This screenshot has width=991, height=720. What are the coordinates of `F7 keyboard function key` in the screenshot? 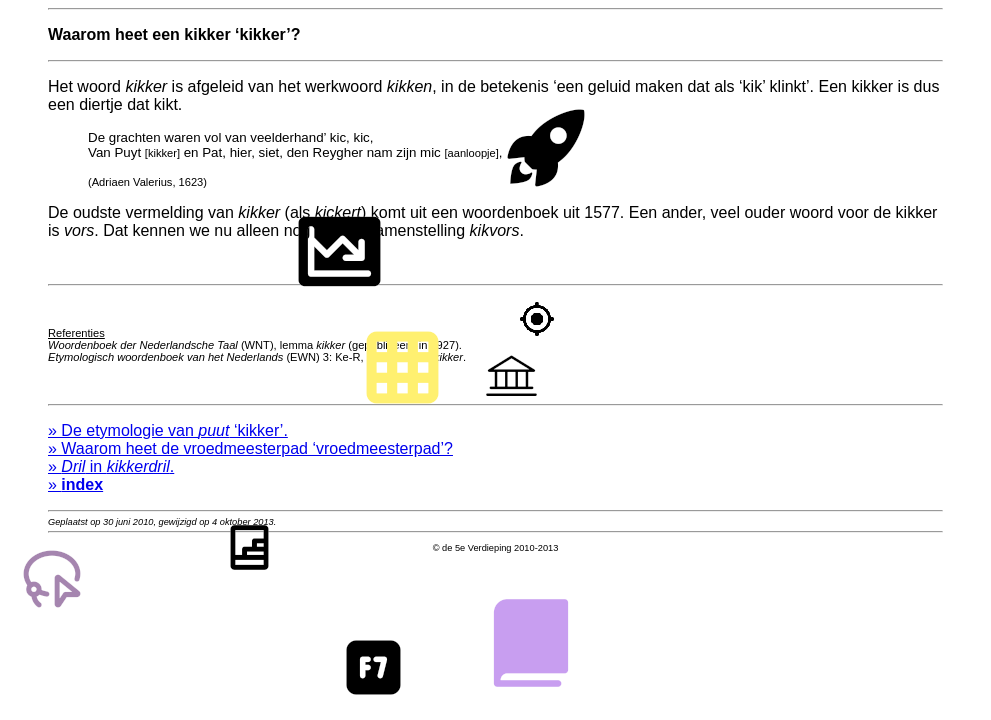 It's located at (373, 667).